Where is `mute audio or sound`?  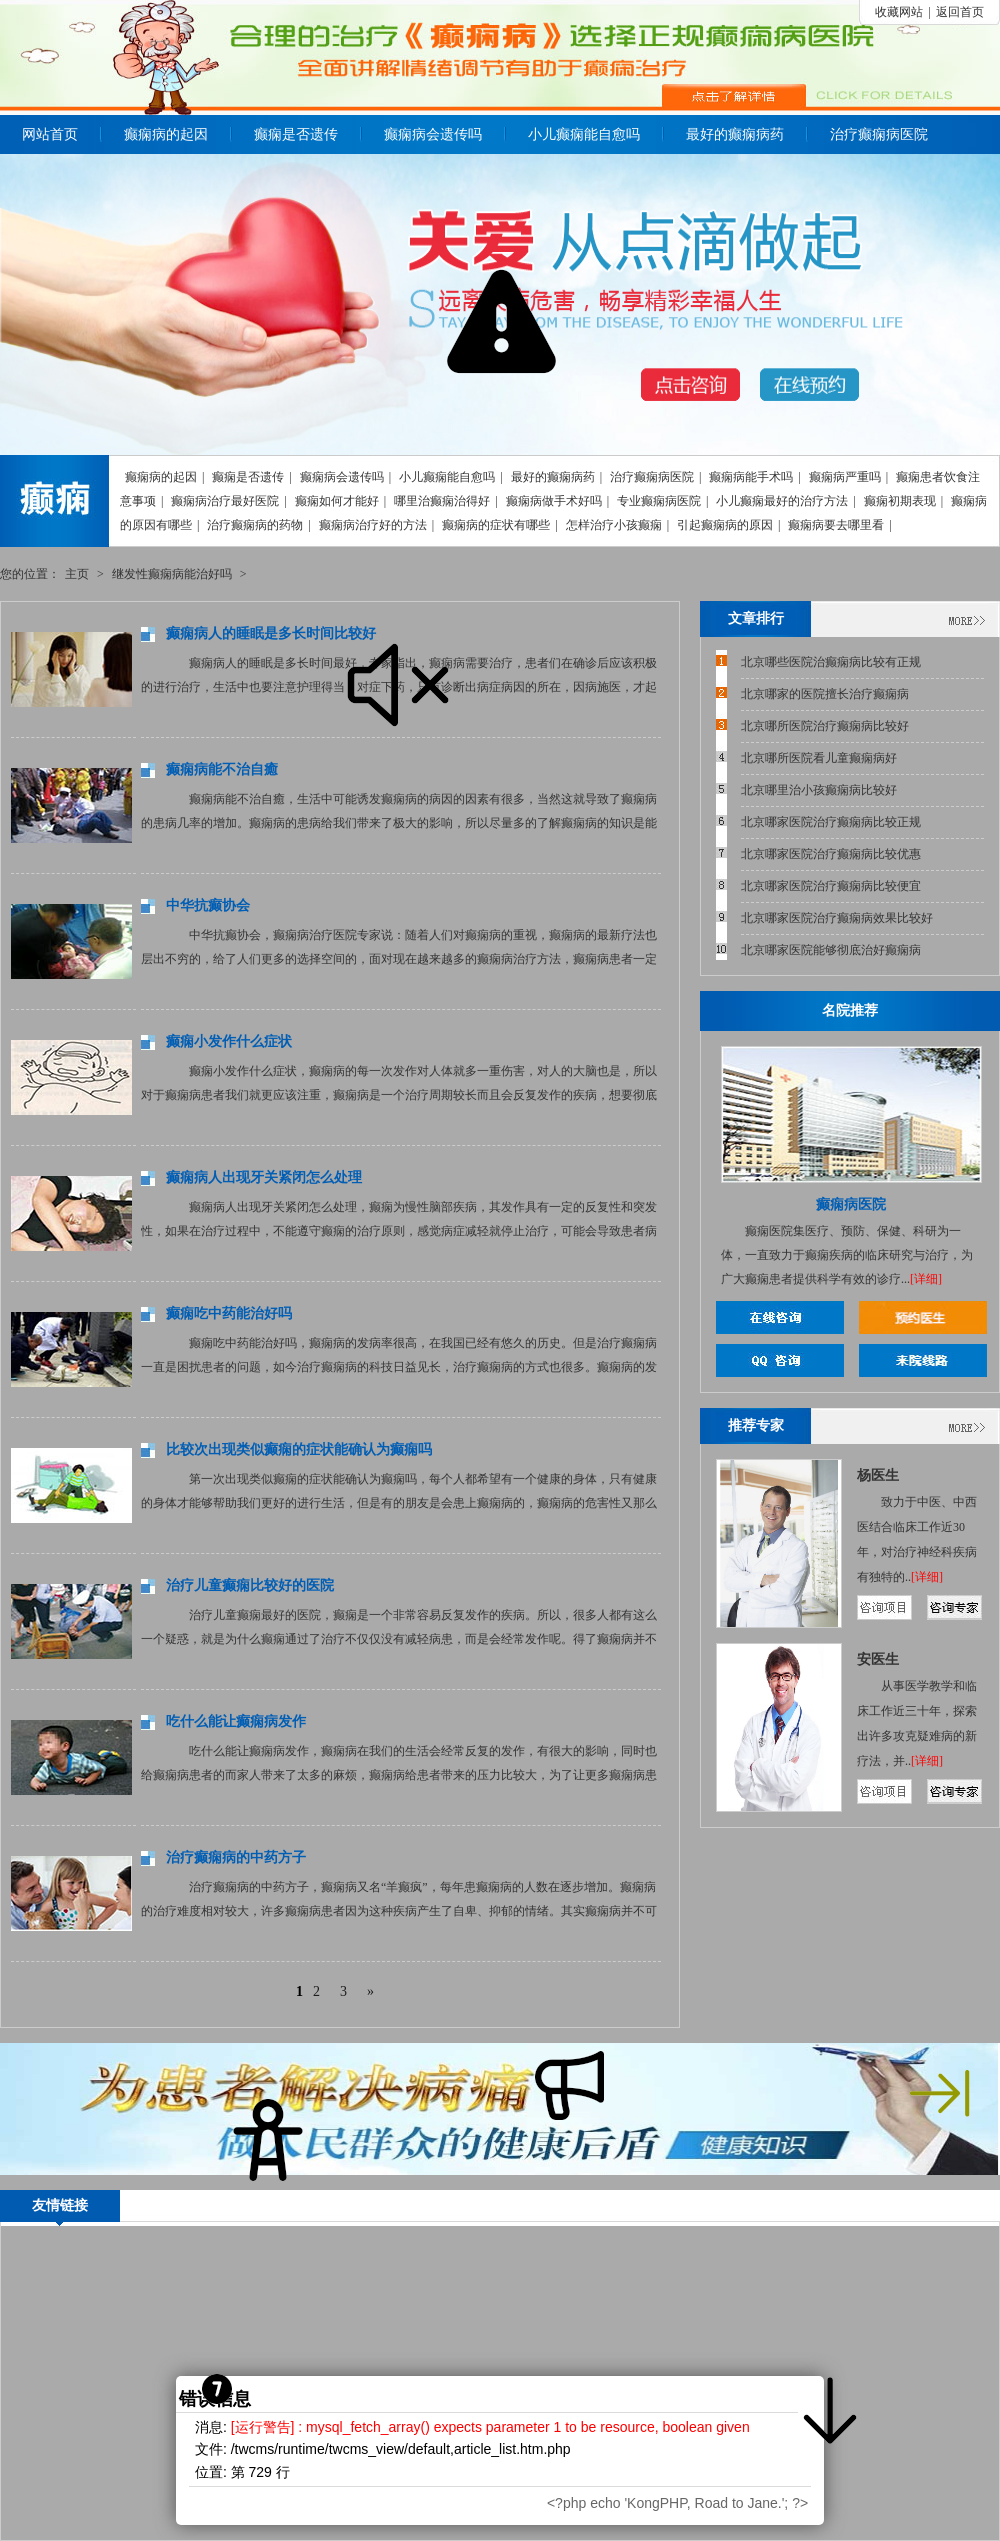 mute audio or sound is located at coordinates (398, 685).